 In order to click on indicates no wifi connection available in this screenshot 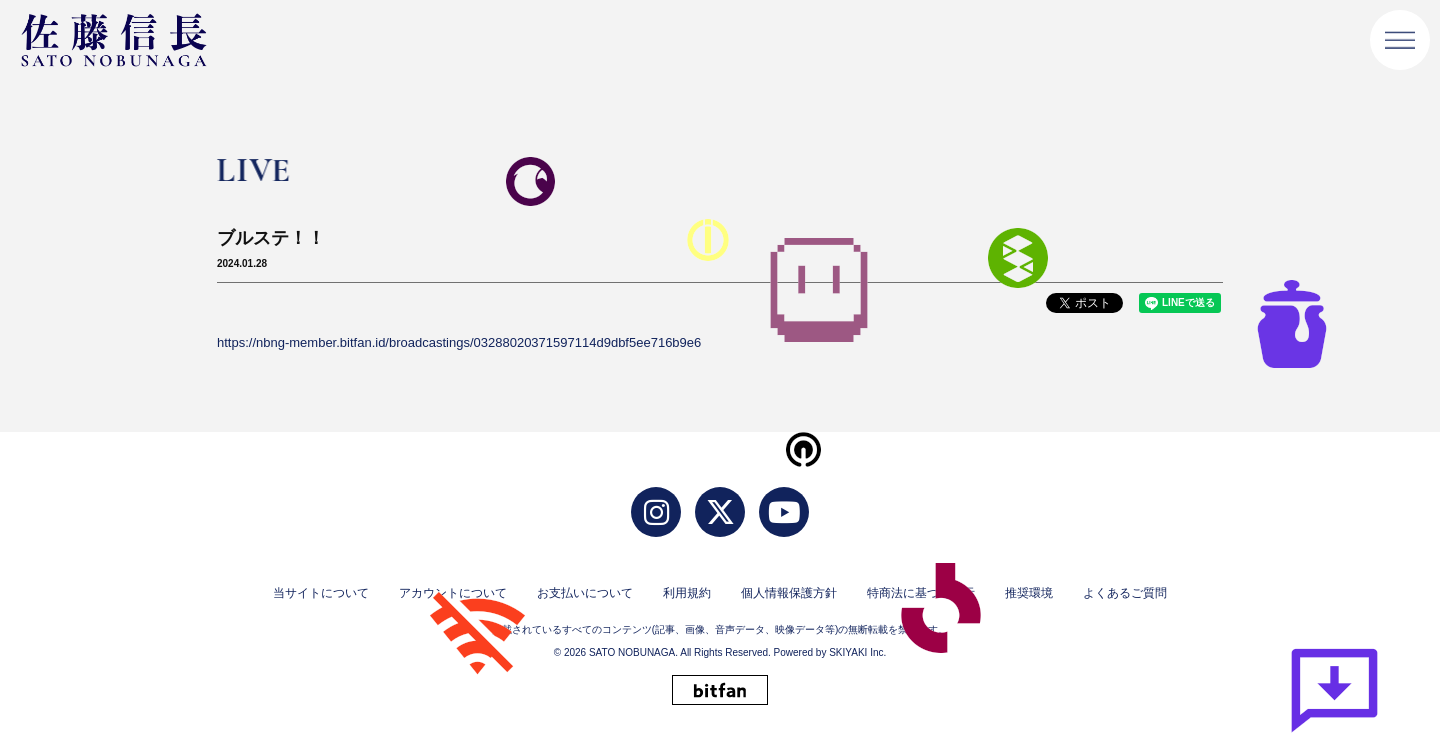, I will do `click(477, 636)`.